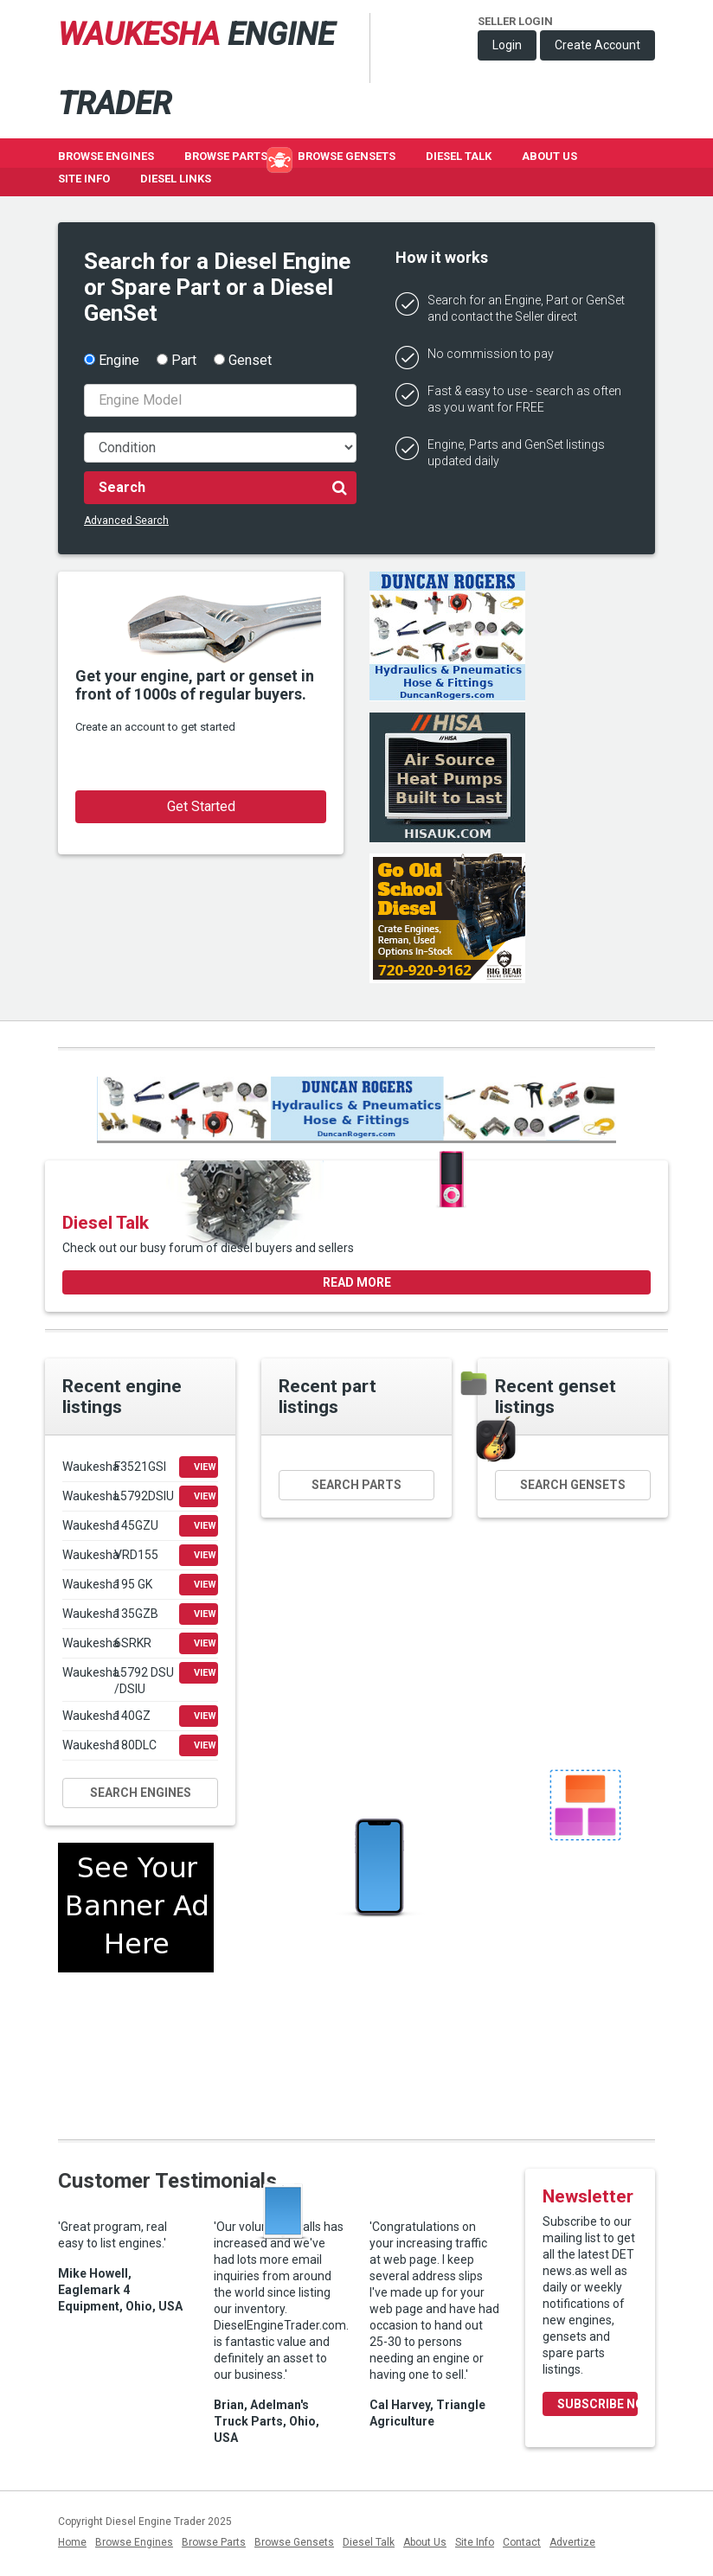 The image size is (713, 2576). What do you see at coordinates (473, 1383) in the screenshot?
I see `indicates a folder is ready to accept dragged items` at bounding box center [473, 1383].